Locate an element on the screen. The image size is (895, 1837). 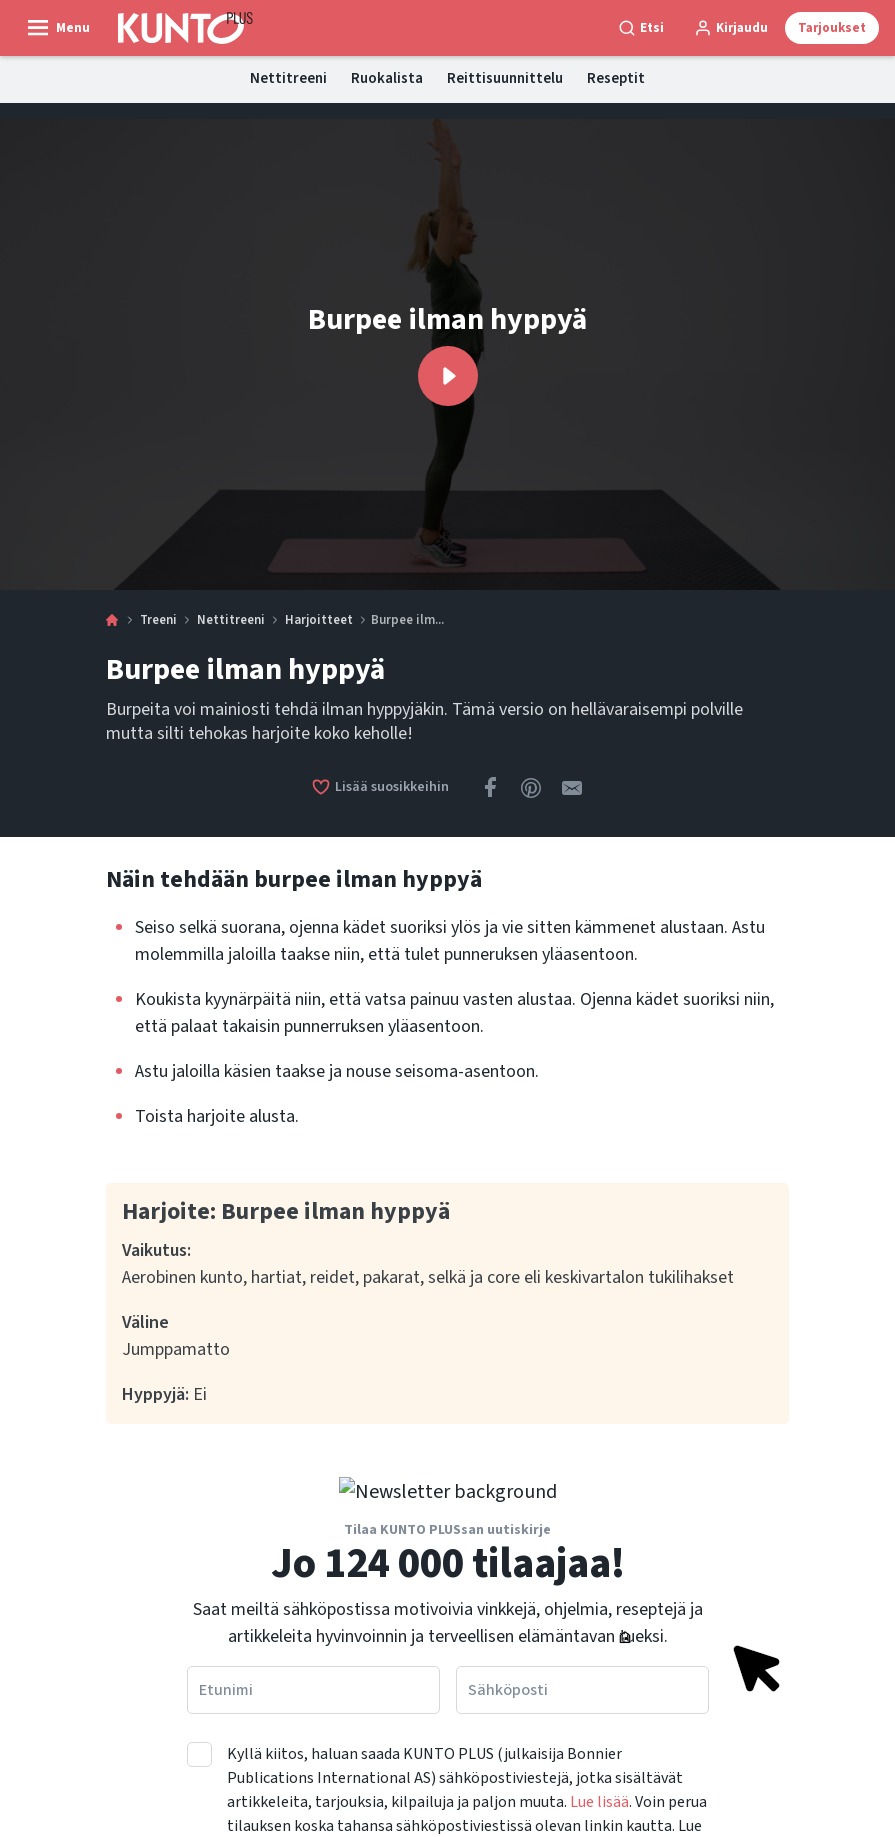
mouse cursor or pointer indicator is located at coordinates (756, 1668).